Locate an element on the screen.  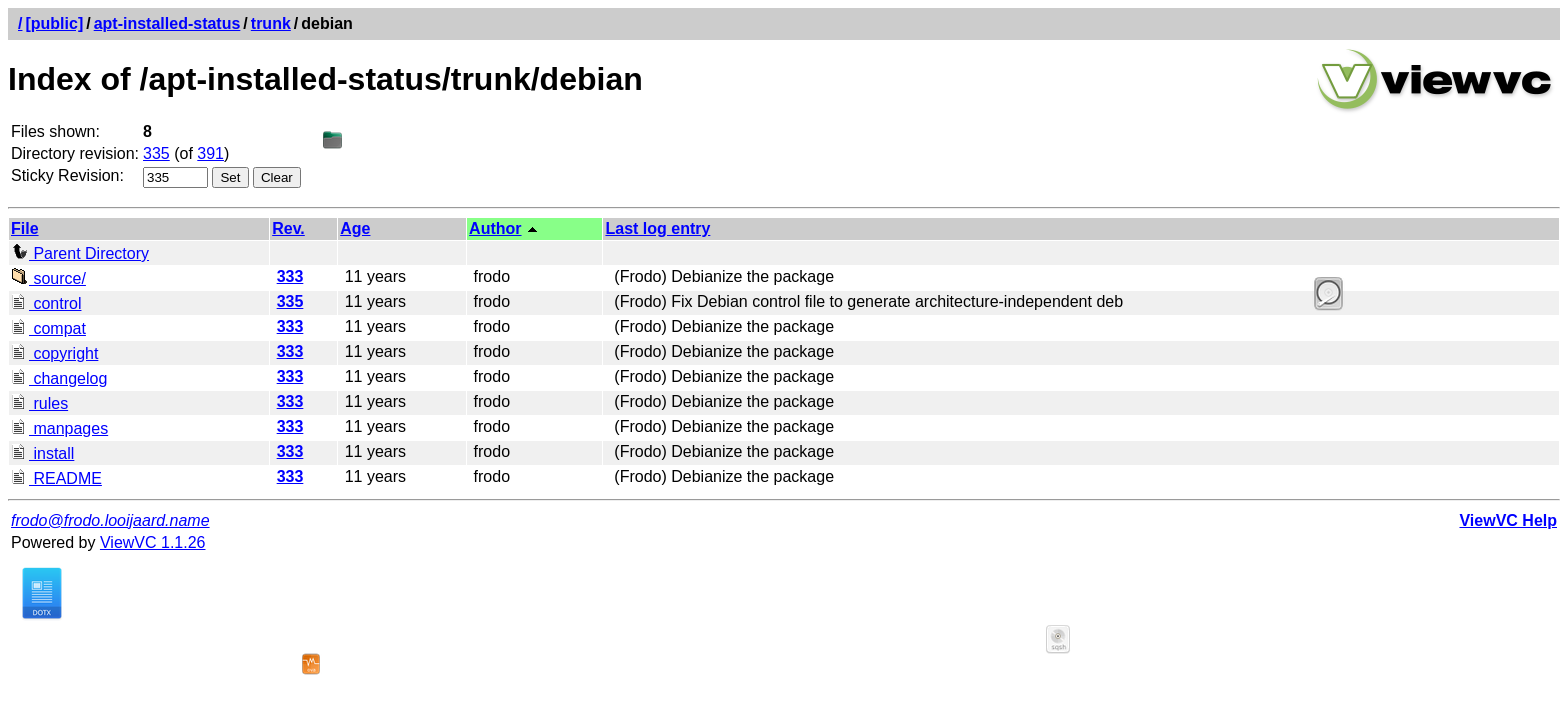
a microsoft word template file (.dotx) is located at coordinates (42, 594).